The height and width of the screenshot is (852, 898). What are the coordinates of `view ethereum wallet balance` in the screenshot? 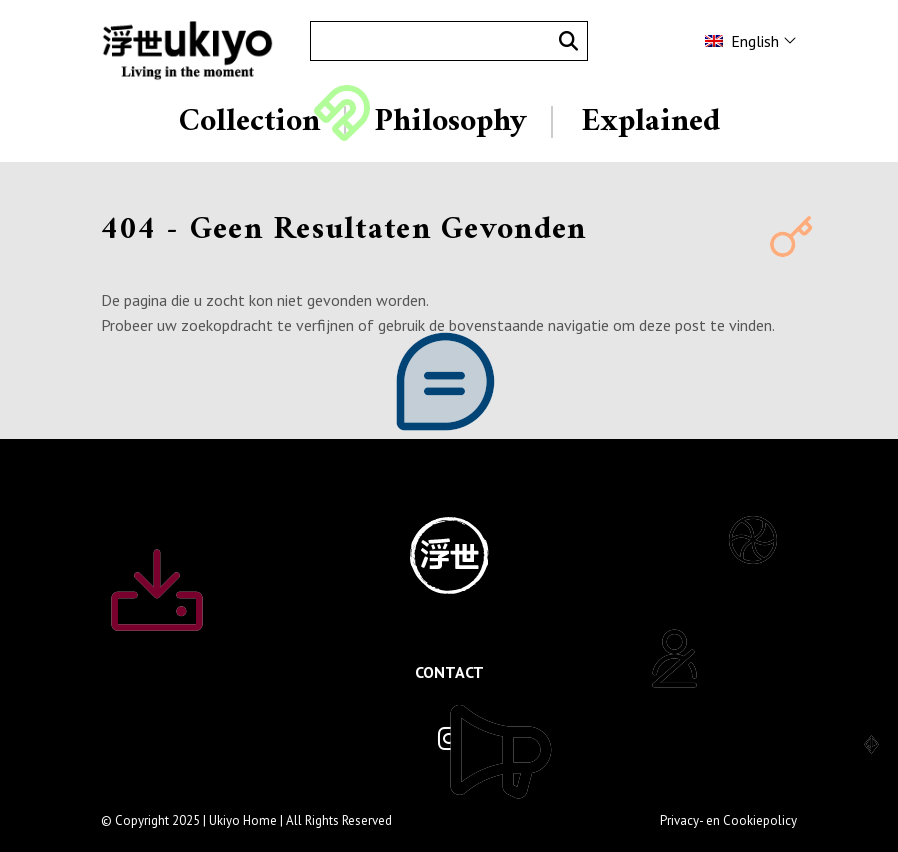 It's located at (871, 744).